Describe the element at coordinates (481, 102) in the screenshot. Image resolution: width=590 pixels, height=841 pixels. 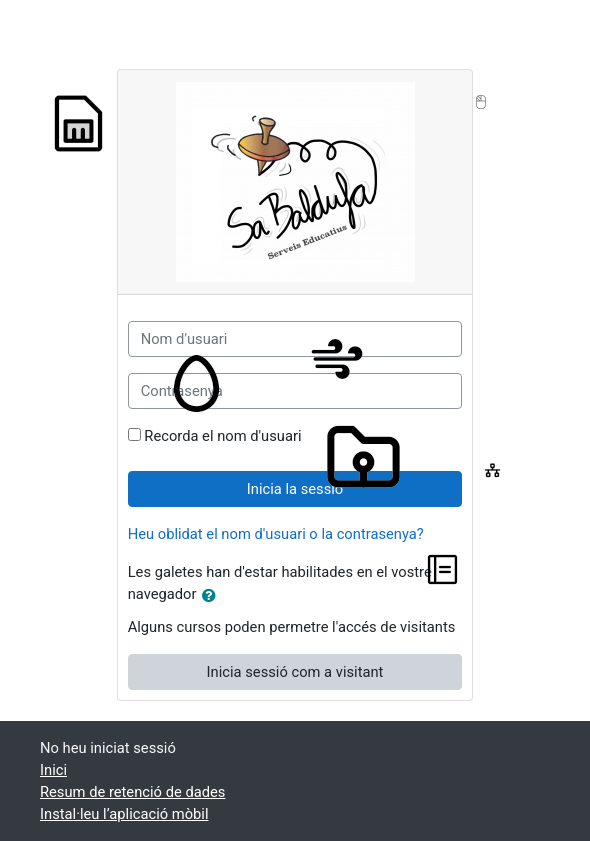
I see `indicates left mouse button click action` at that location.